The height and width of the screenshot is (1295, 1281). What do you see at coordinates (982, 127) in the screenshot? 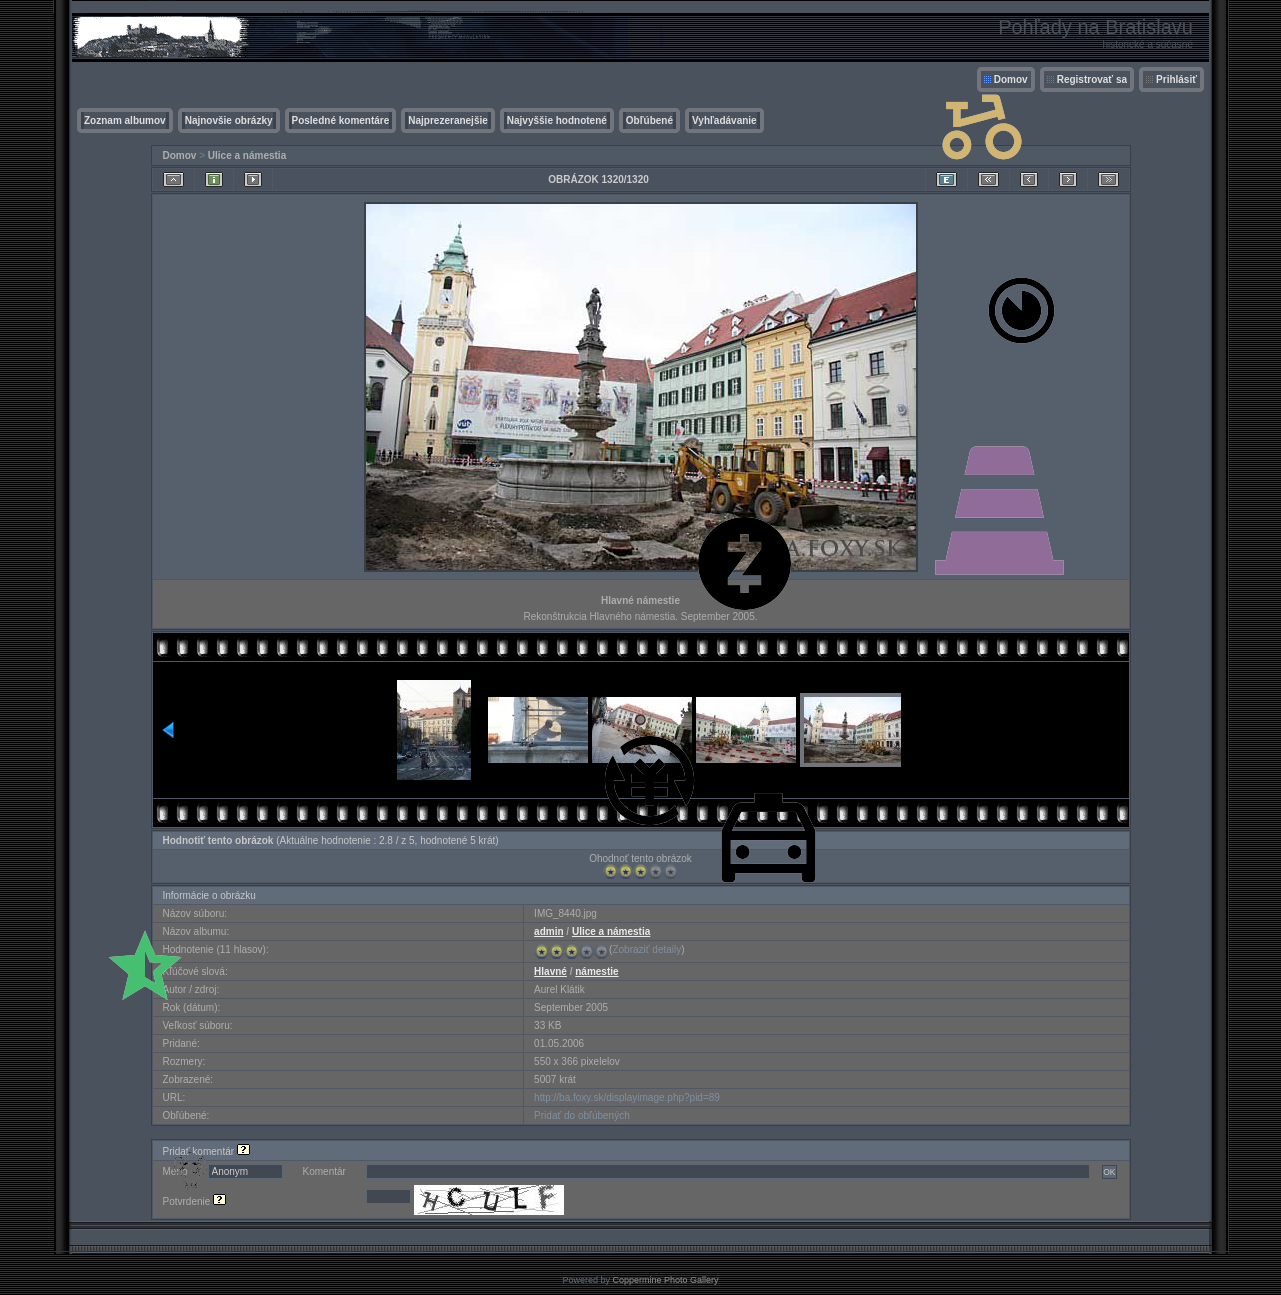
I see `access bike rental or sharing services` at bounding box center [982, 127].